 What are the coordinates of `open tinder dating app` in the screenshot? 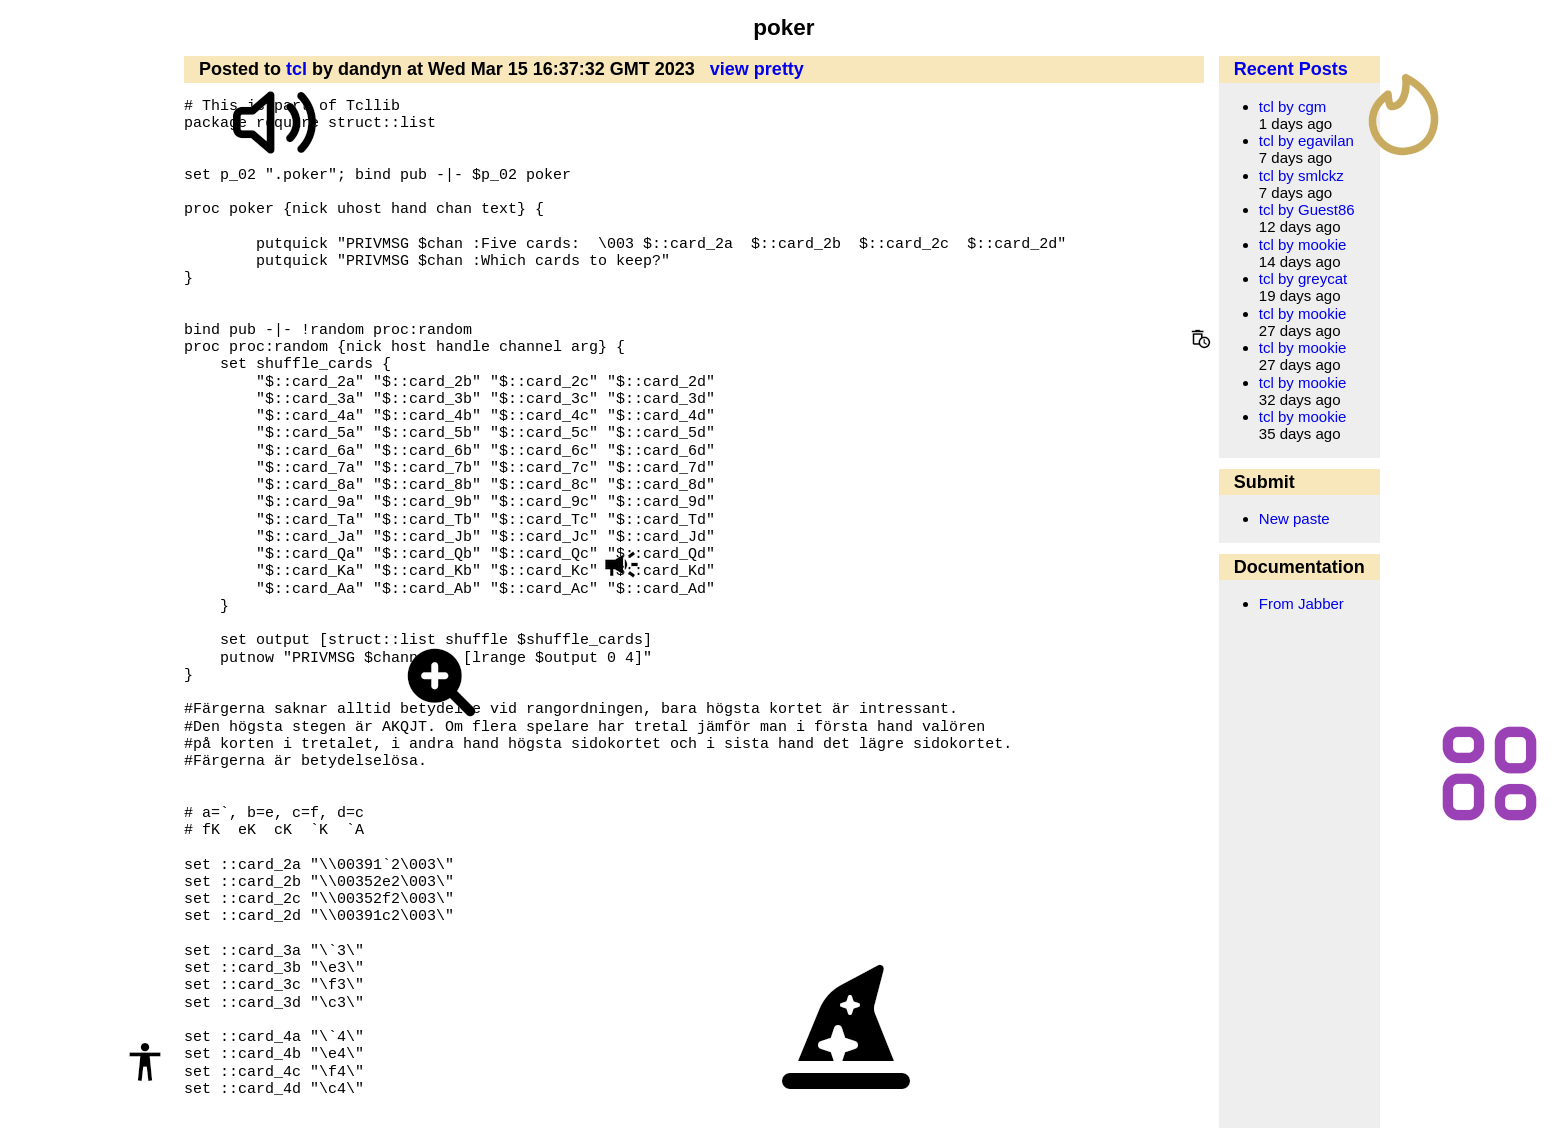 It's located at (1403, 116).